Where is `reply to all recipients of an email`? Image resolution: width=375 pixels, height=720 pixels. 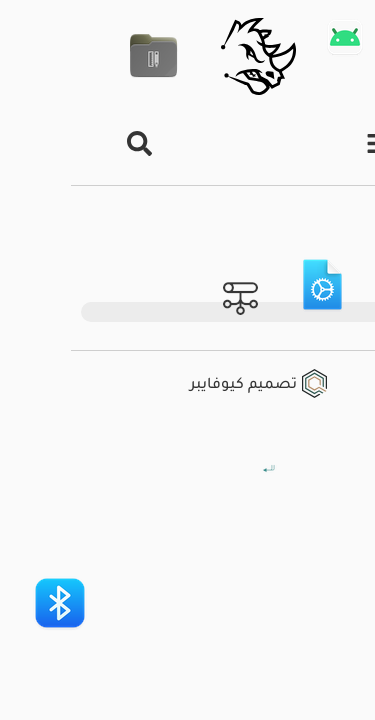
reply to all recipients of an email is located at coordinates (268, 468).